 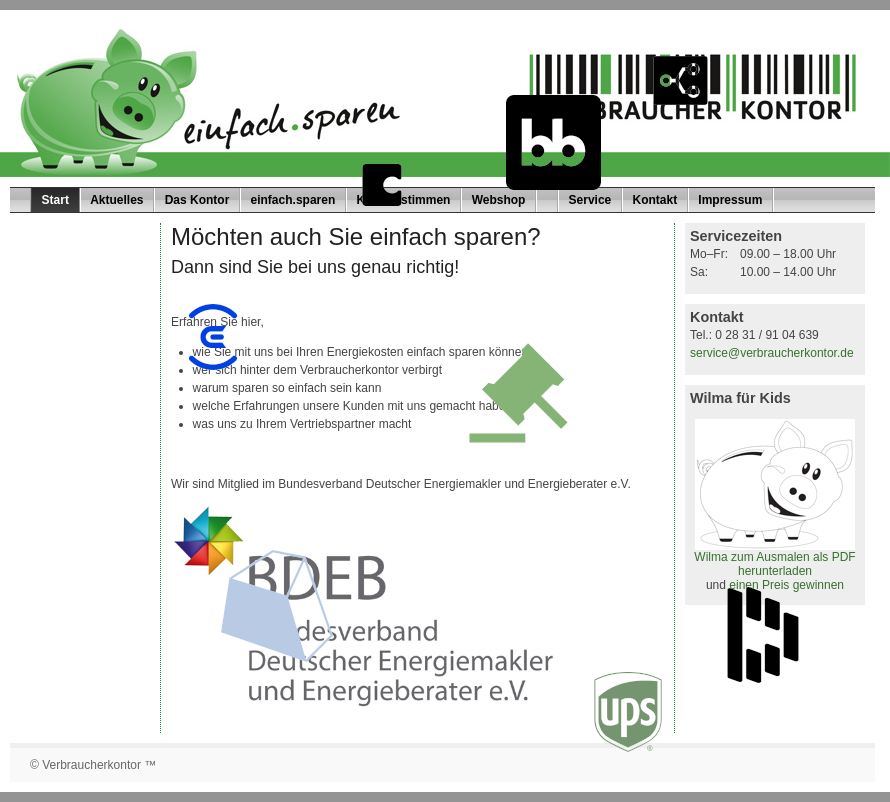 I want to click on ecovacs app or device connection, so click(x=213, y=337).